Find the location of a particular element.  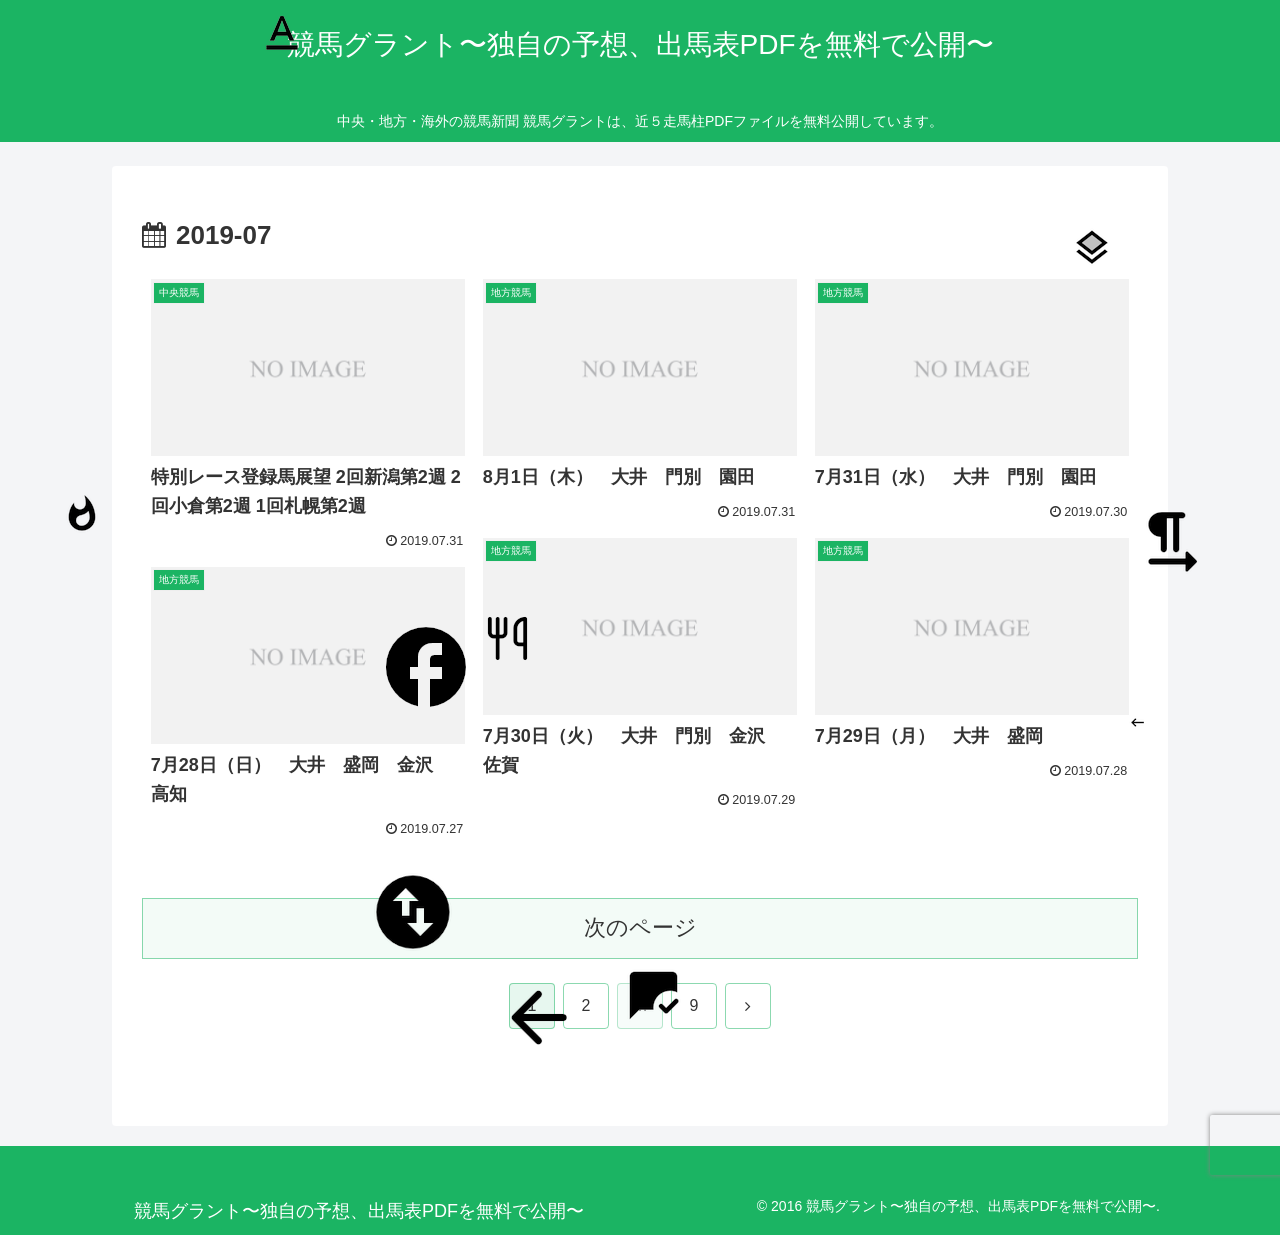

set text direction to left-to-right is located at coordinates (1170, 543).